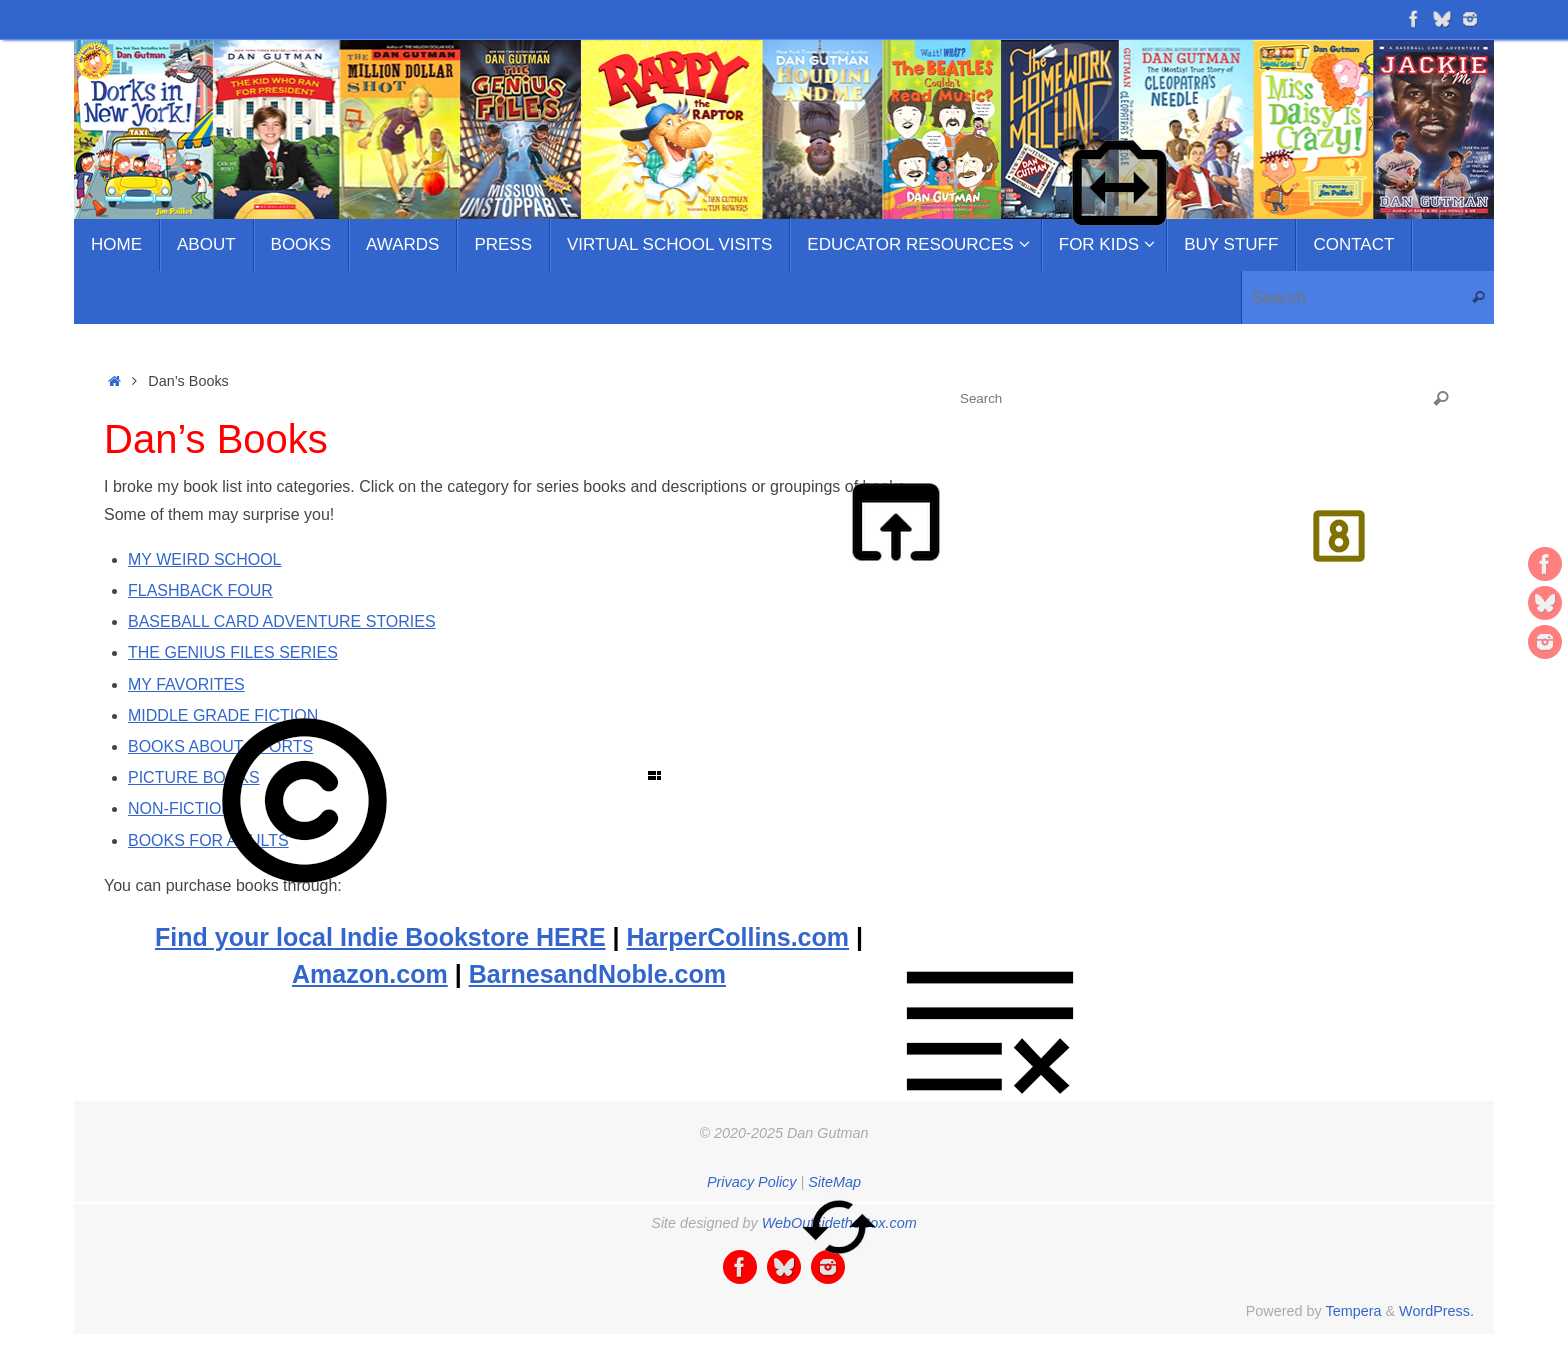 This screenshot has height=1354, width=1568. I want to click on clear all items from a list, so click(990, 1031).